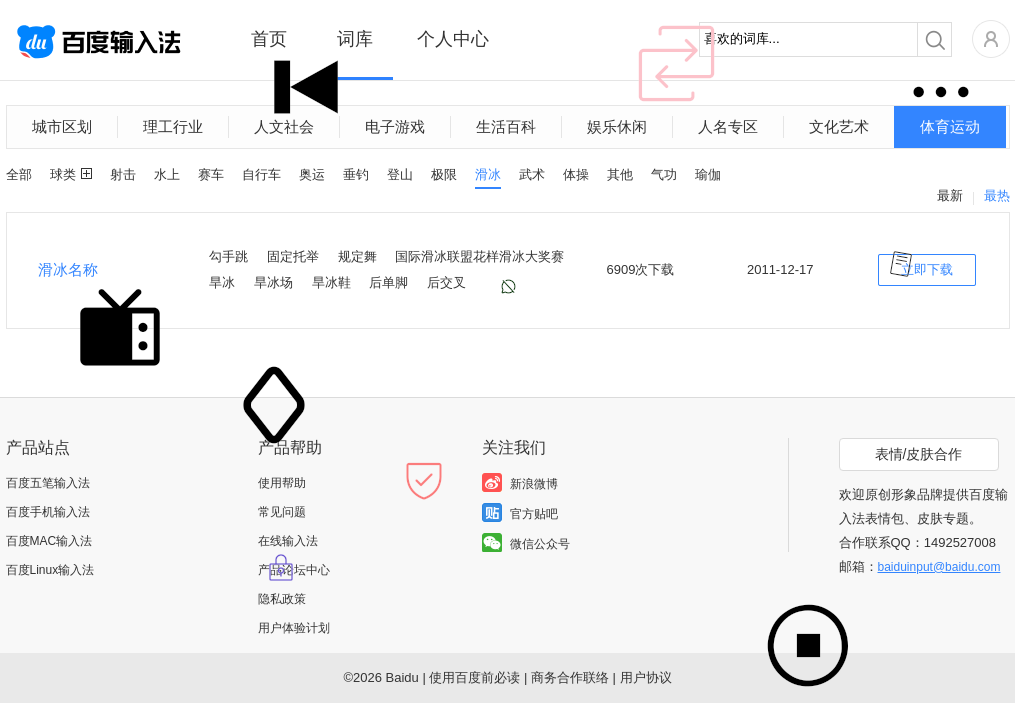 The image size is (1015, 720). I want to click on stop a running process or task, so click(808, 645).